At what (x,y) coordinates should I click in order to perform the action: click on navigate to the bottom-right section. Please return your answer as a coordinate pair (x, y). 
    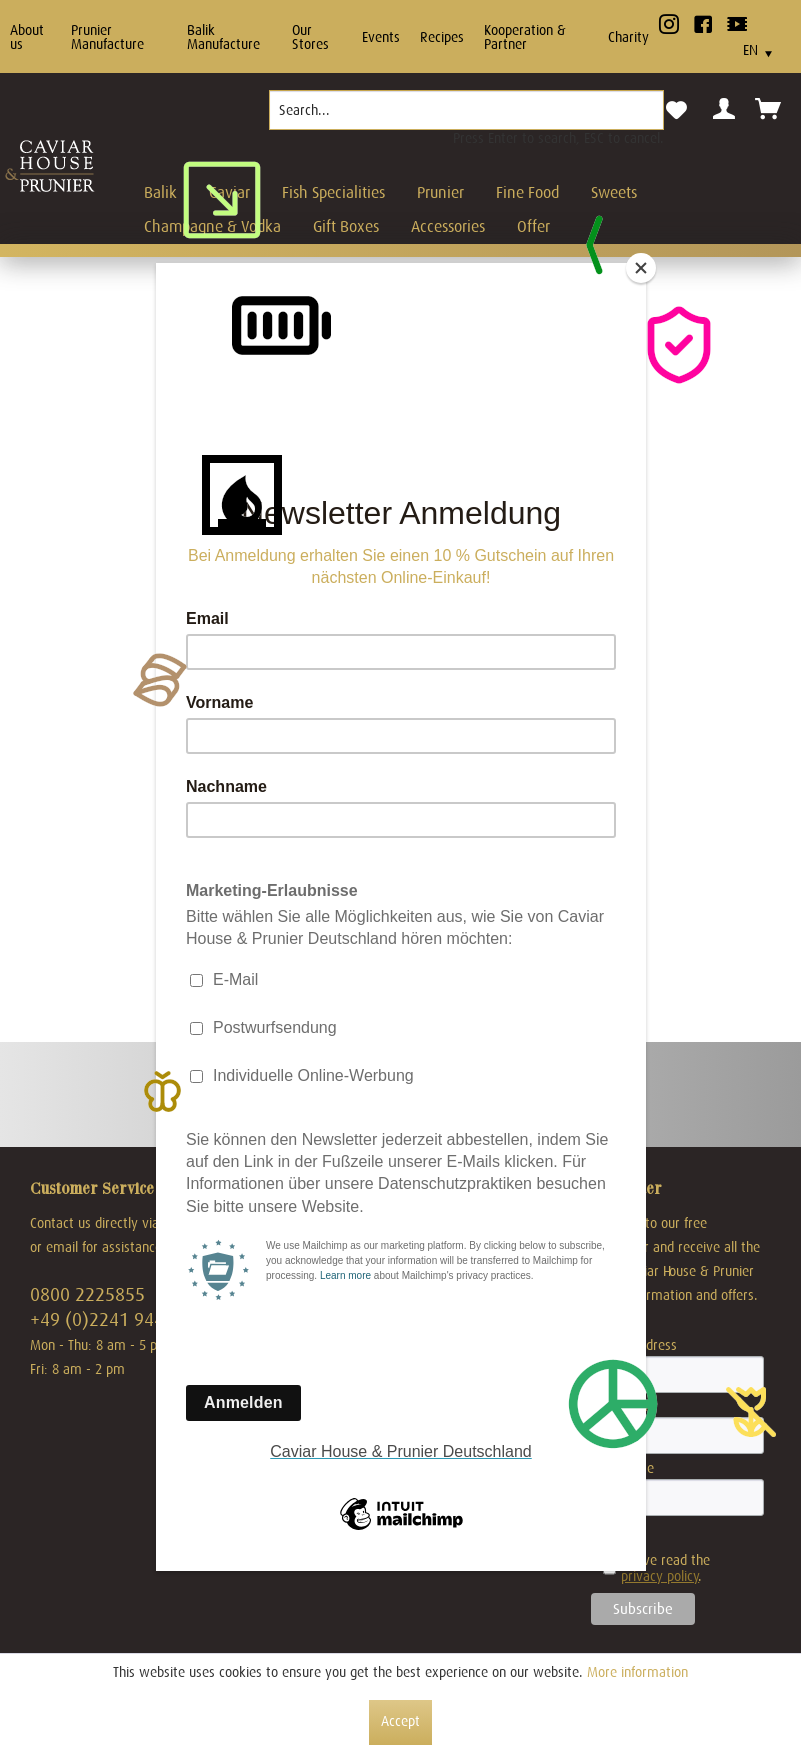
    Looking at the image, I should click on (222, 200).